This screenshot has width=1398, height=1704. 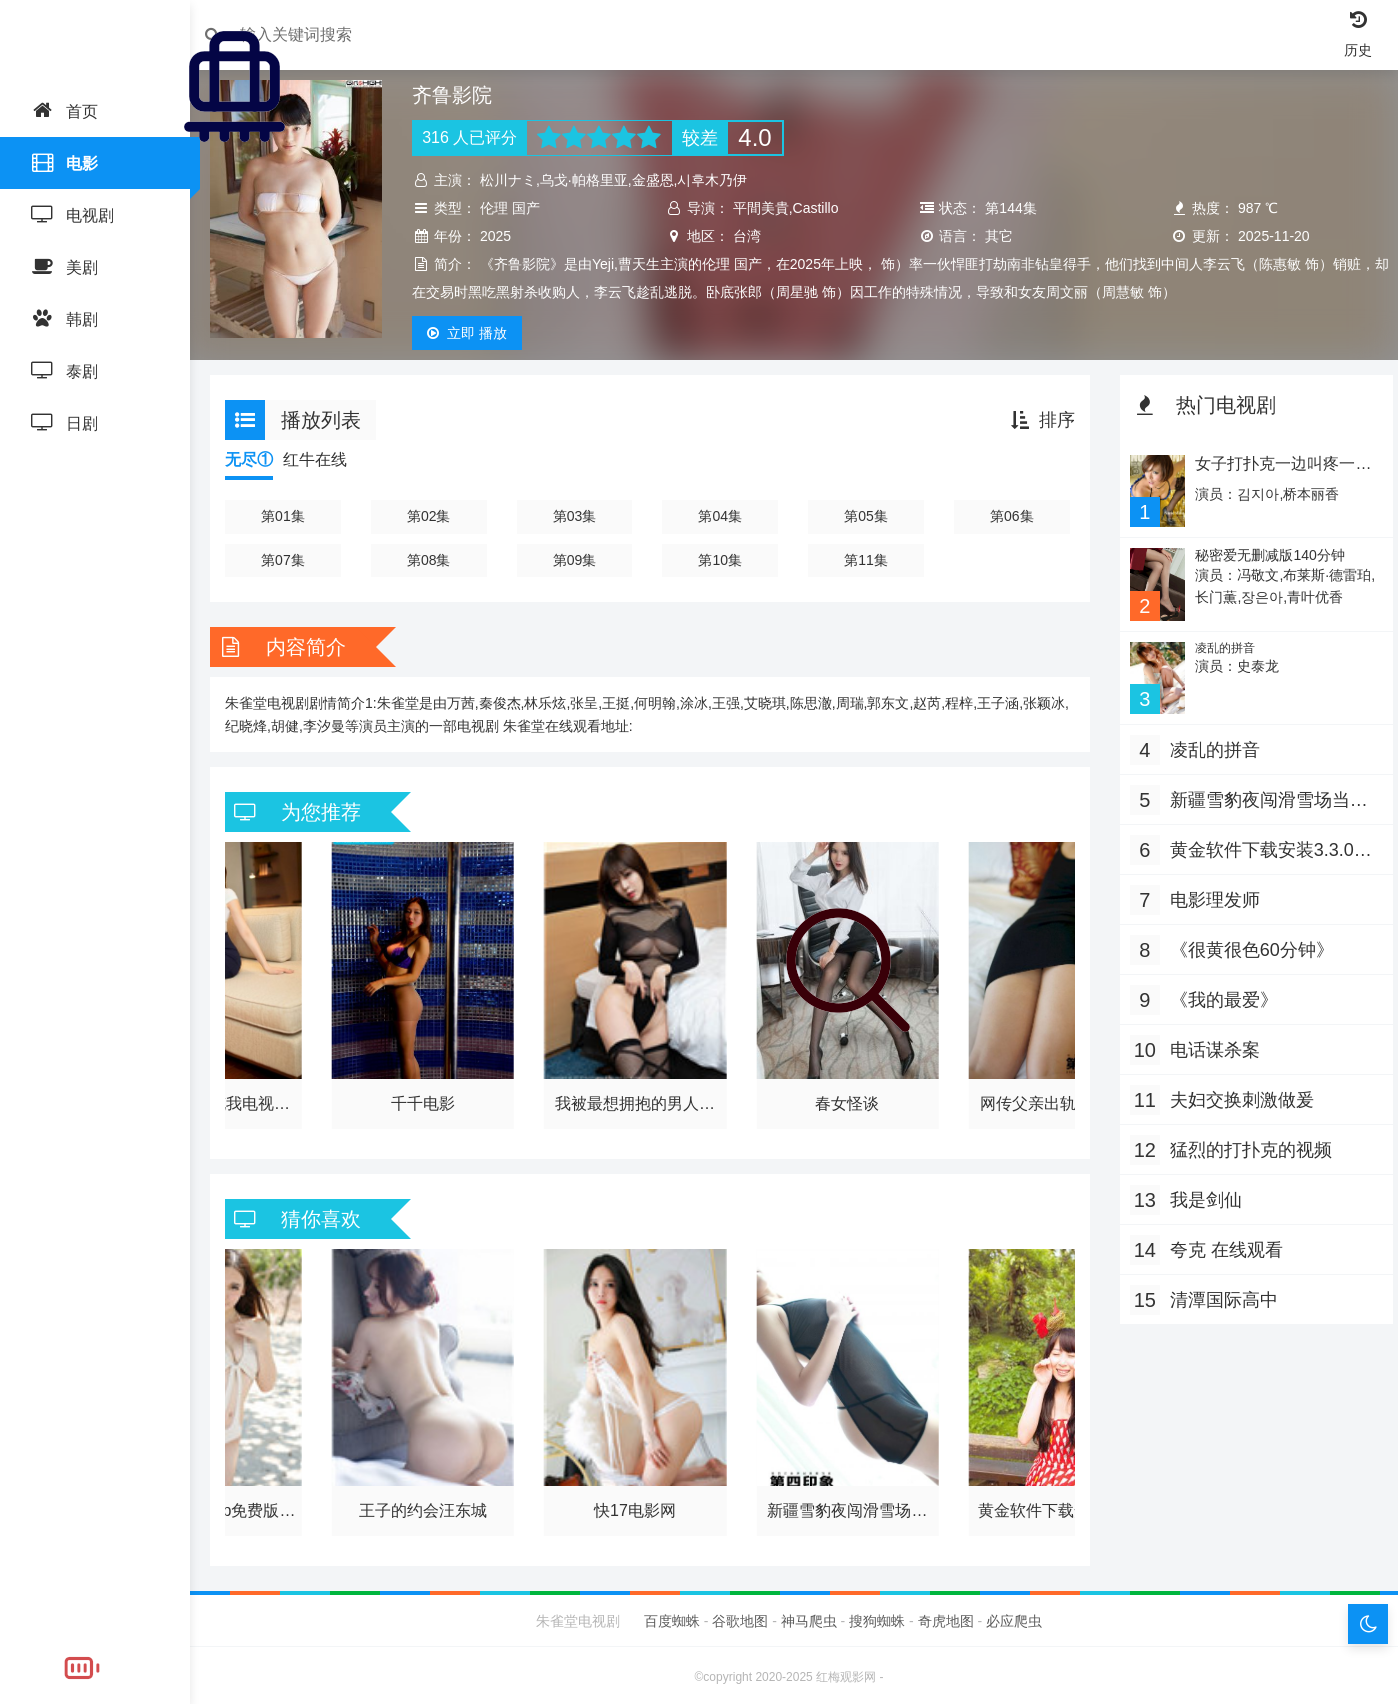 What do you see at coordinates (82, 1668) in the screenshot?
I see `indicates device battery is fully charged` at bounding box center [82, 1668].